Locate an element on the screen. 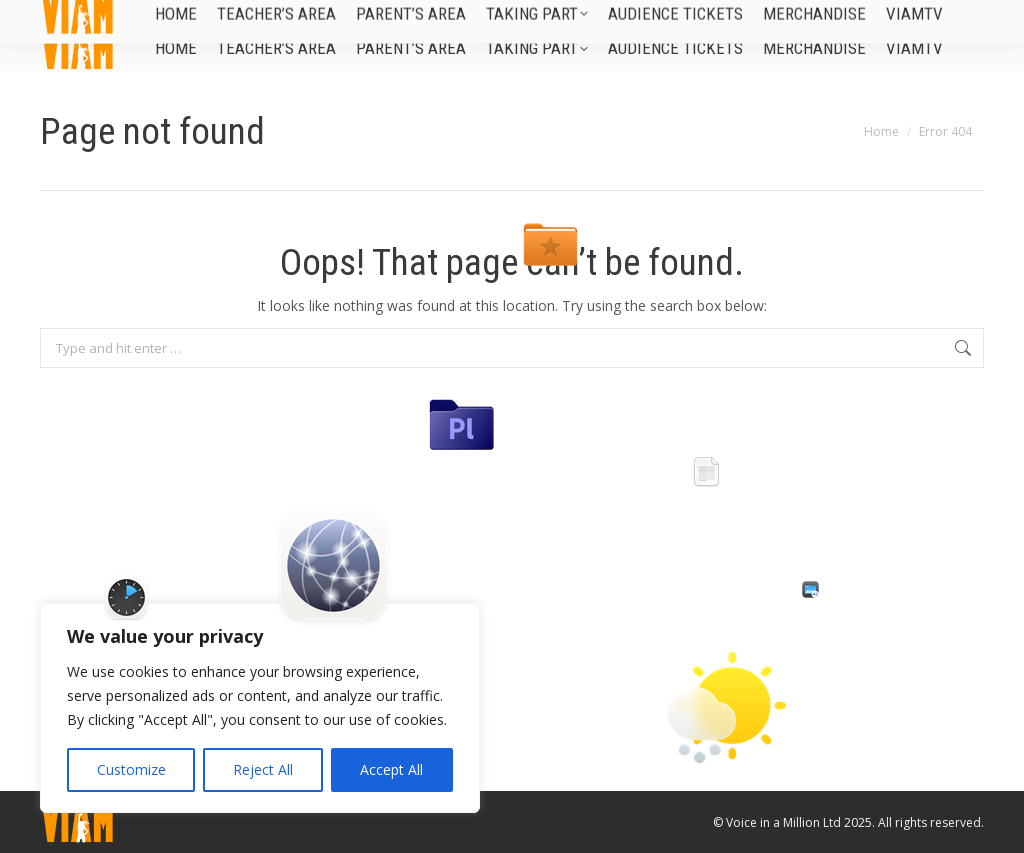  open mpd music player daemon app is located at coordinates (810, 589).